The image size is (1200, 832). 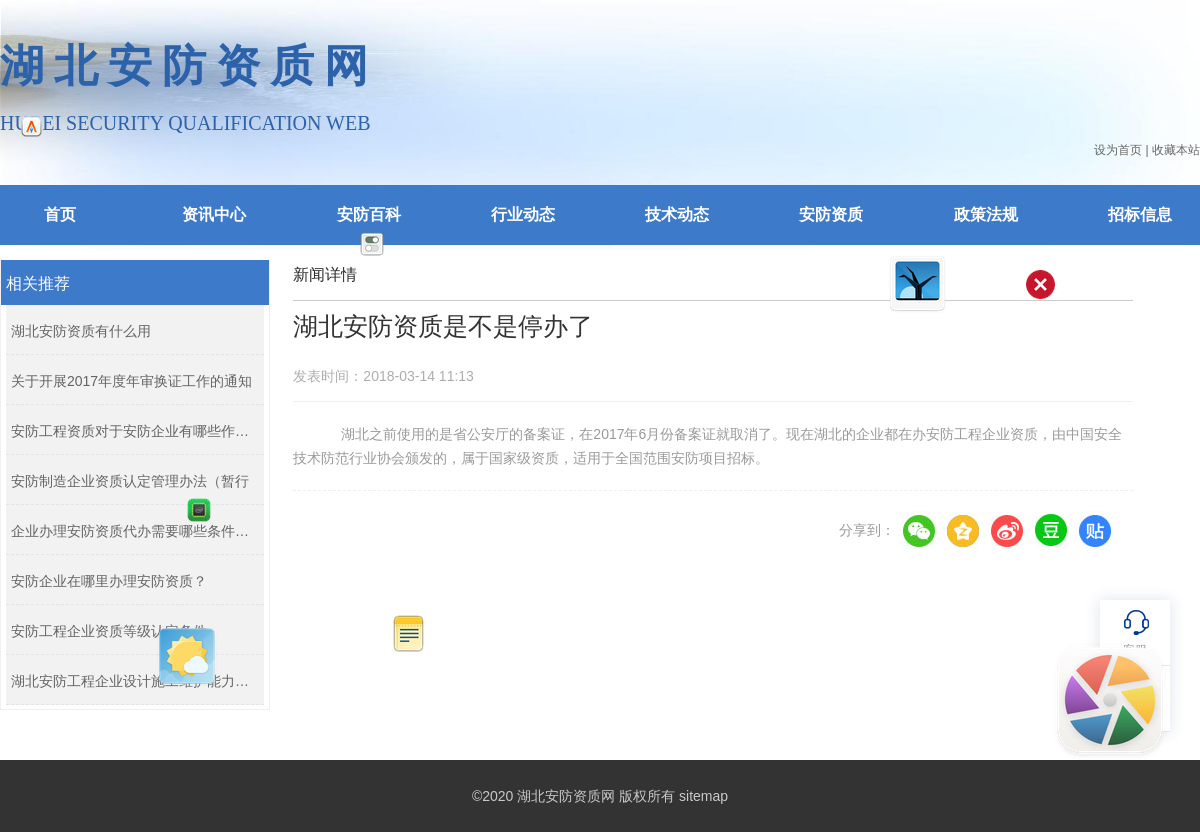 What do you see at coordinates (408, 633) in the screenshot?
I see `open the notes application` at bounding box center [408, 633].